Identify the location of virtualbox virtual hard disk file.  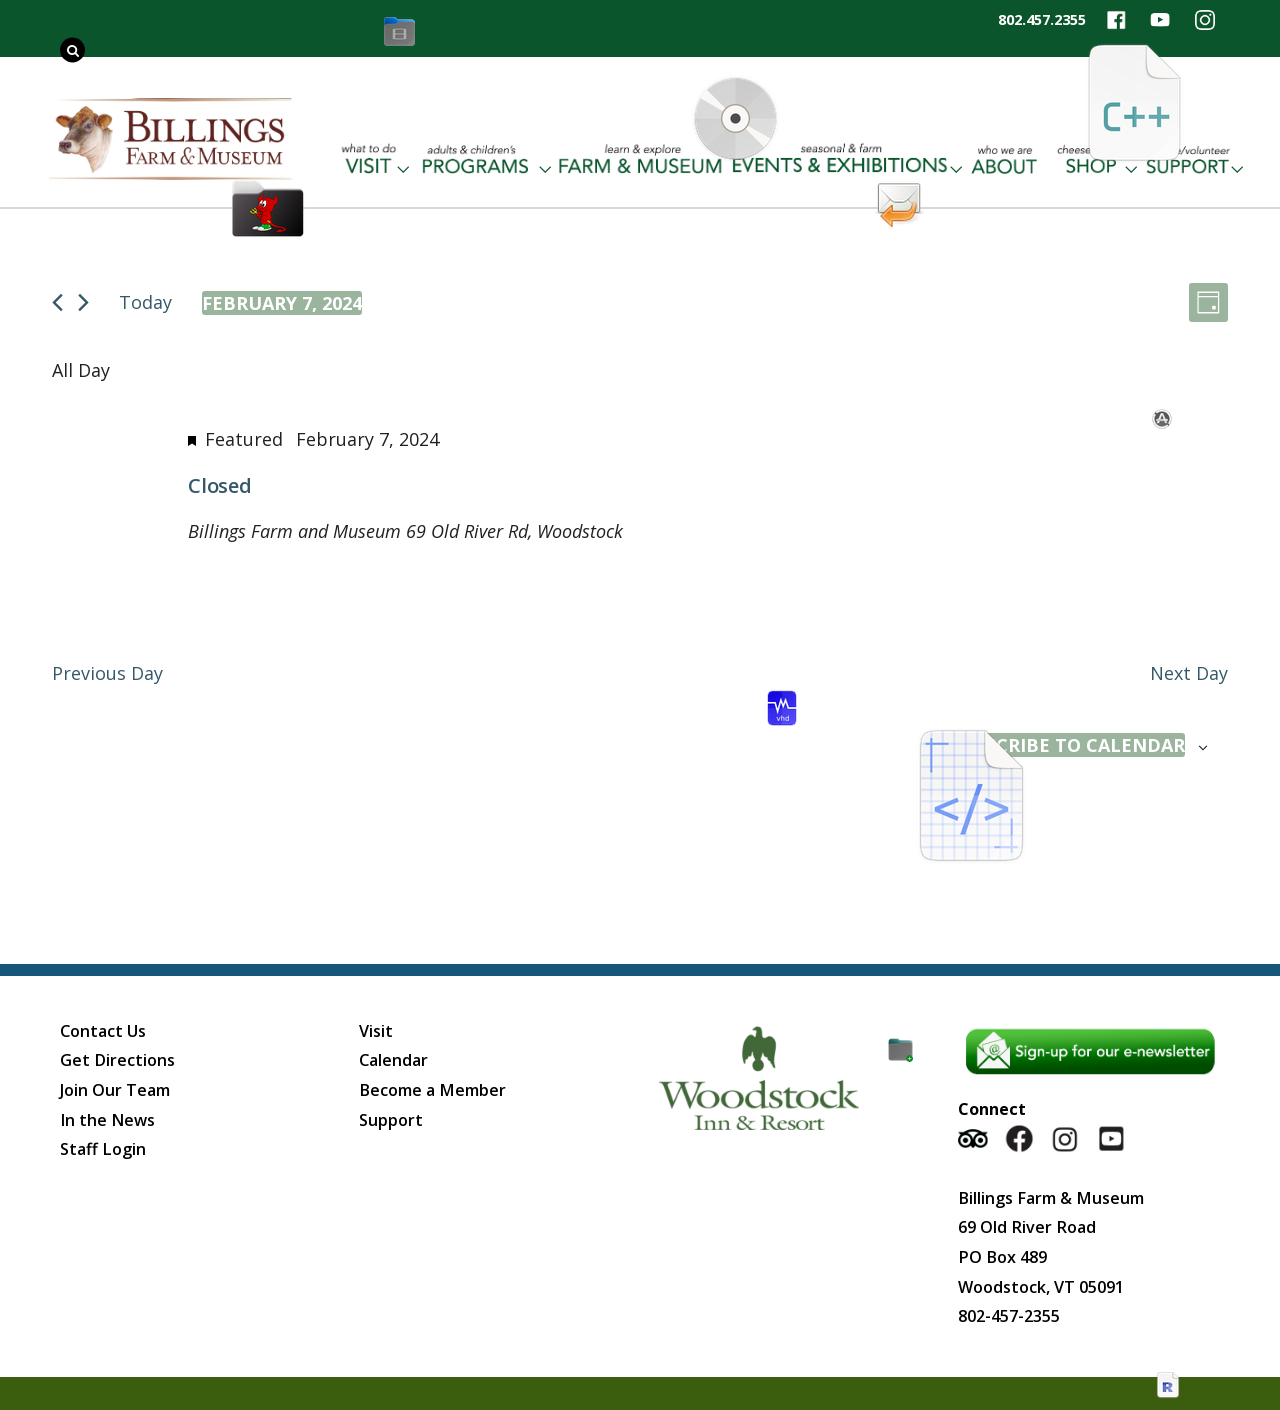
(782, 708).